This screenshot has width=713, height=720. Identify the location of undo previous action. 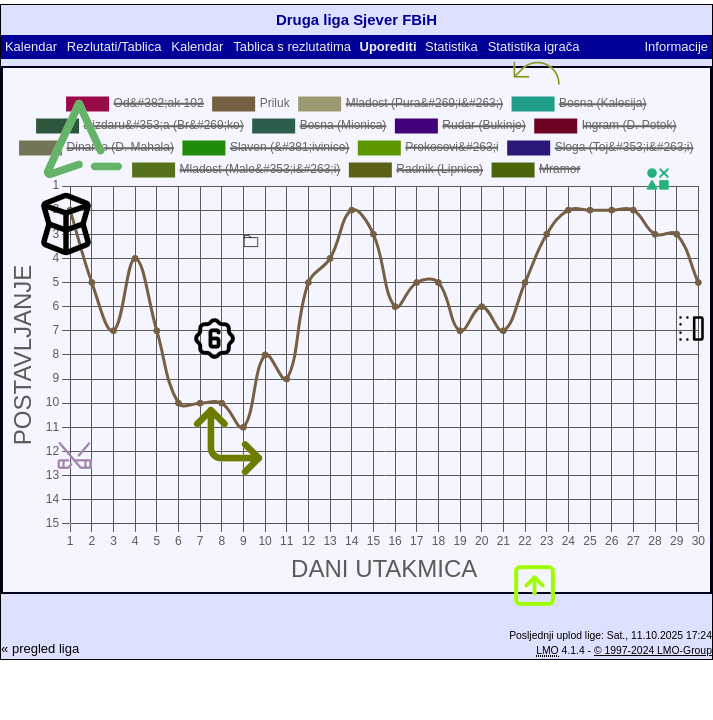
(537, 71).